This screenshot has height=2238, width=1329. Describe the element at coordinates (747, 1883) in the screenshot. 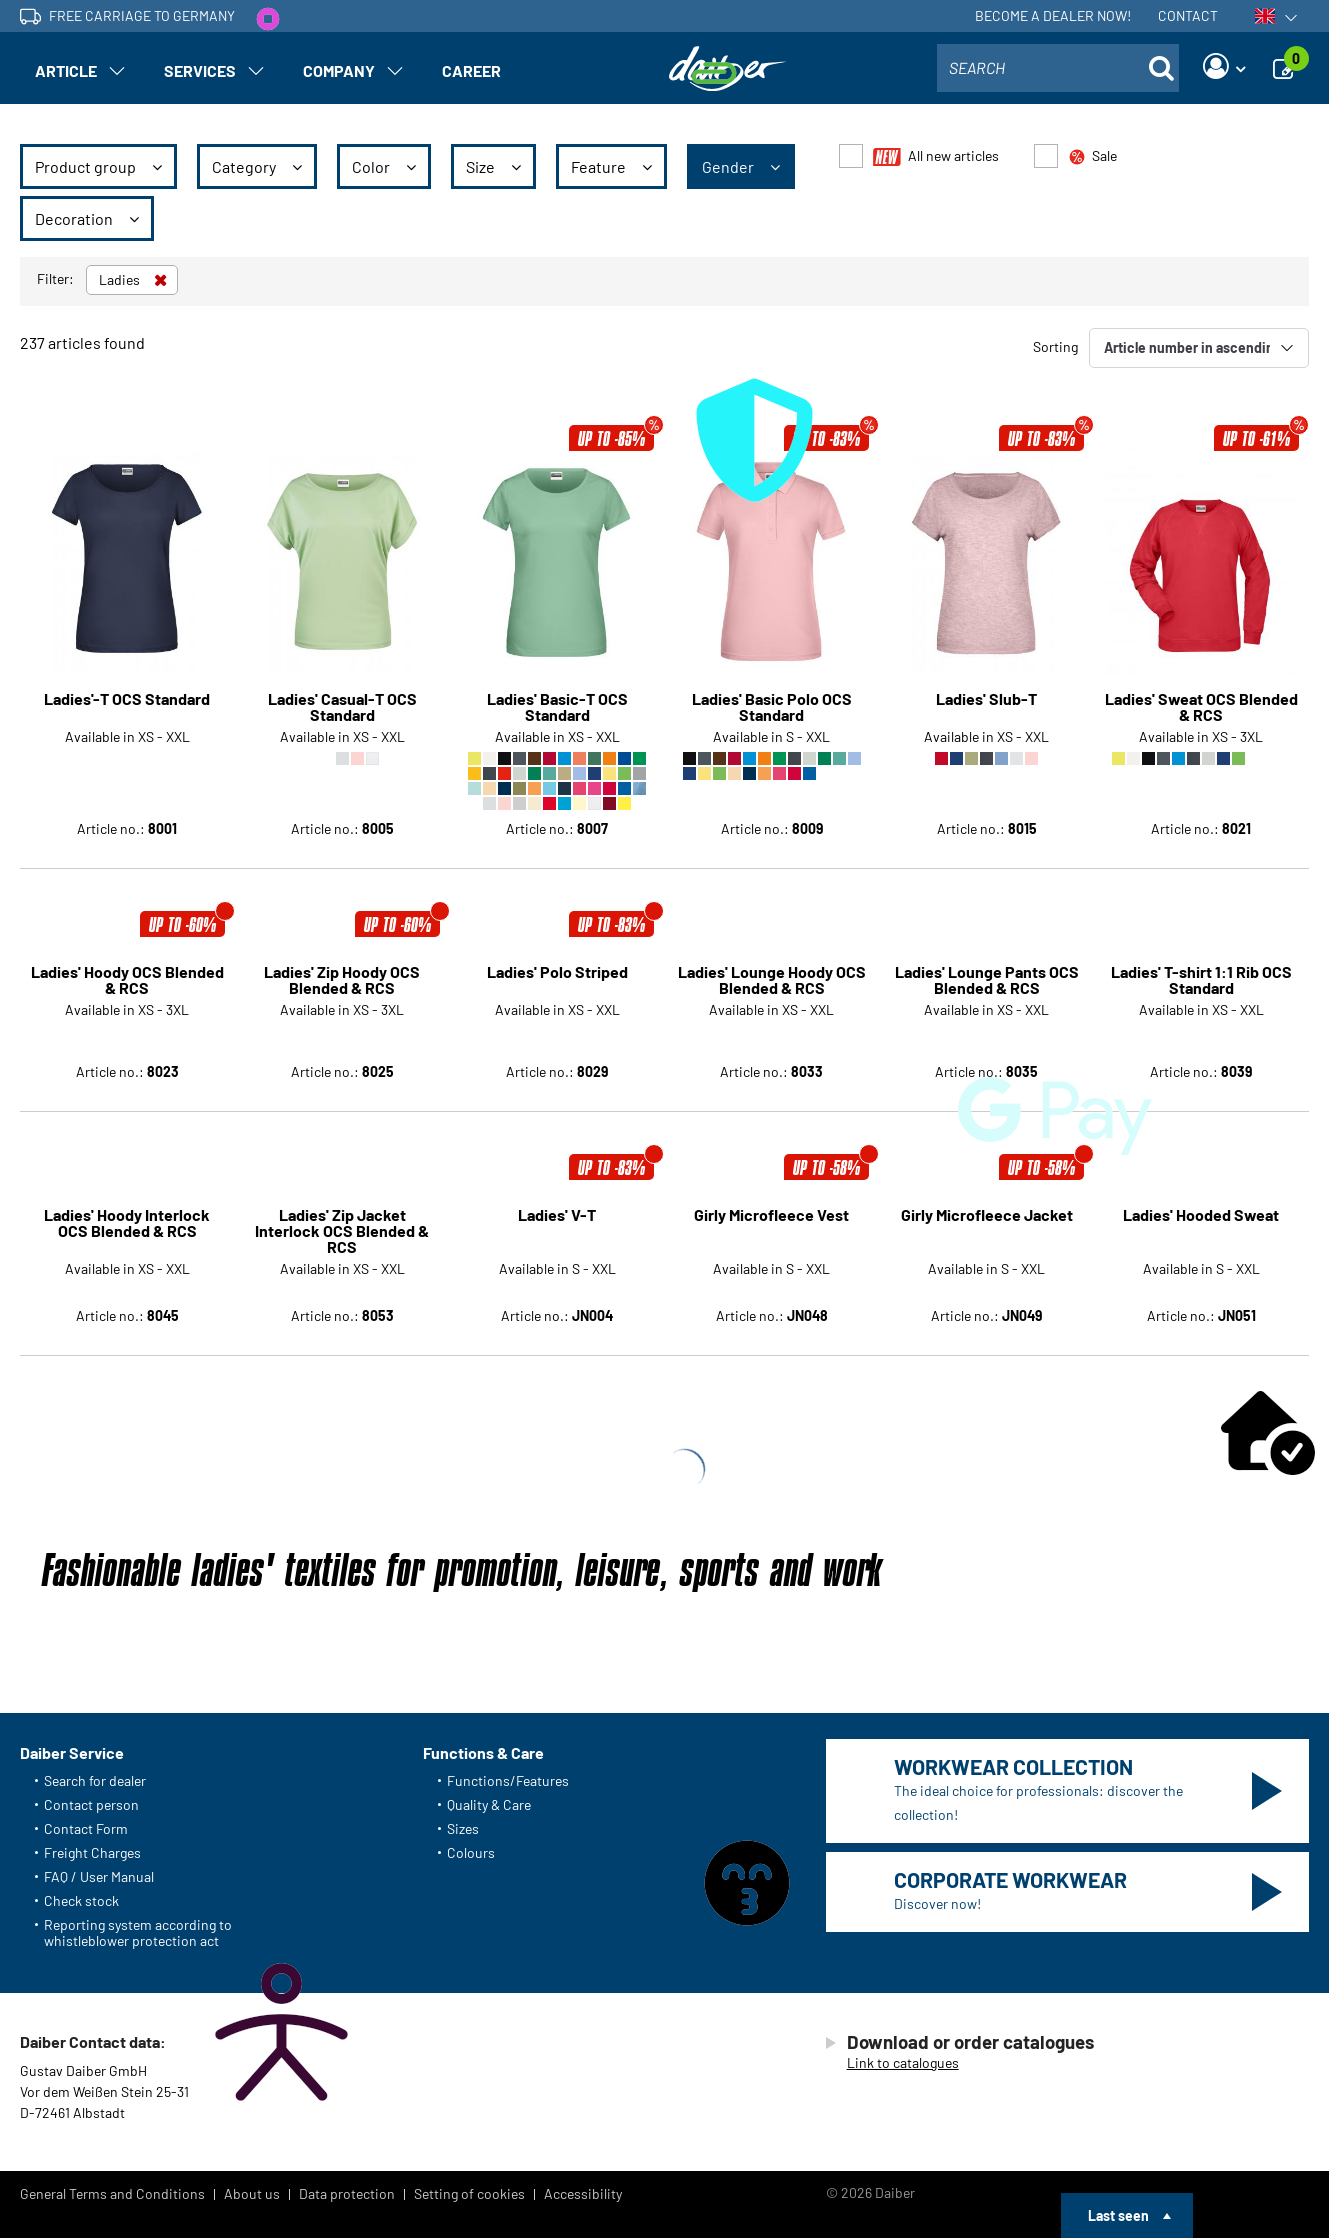

I see `send a kiss or blowing kiss emoji reaction` at that location.